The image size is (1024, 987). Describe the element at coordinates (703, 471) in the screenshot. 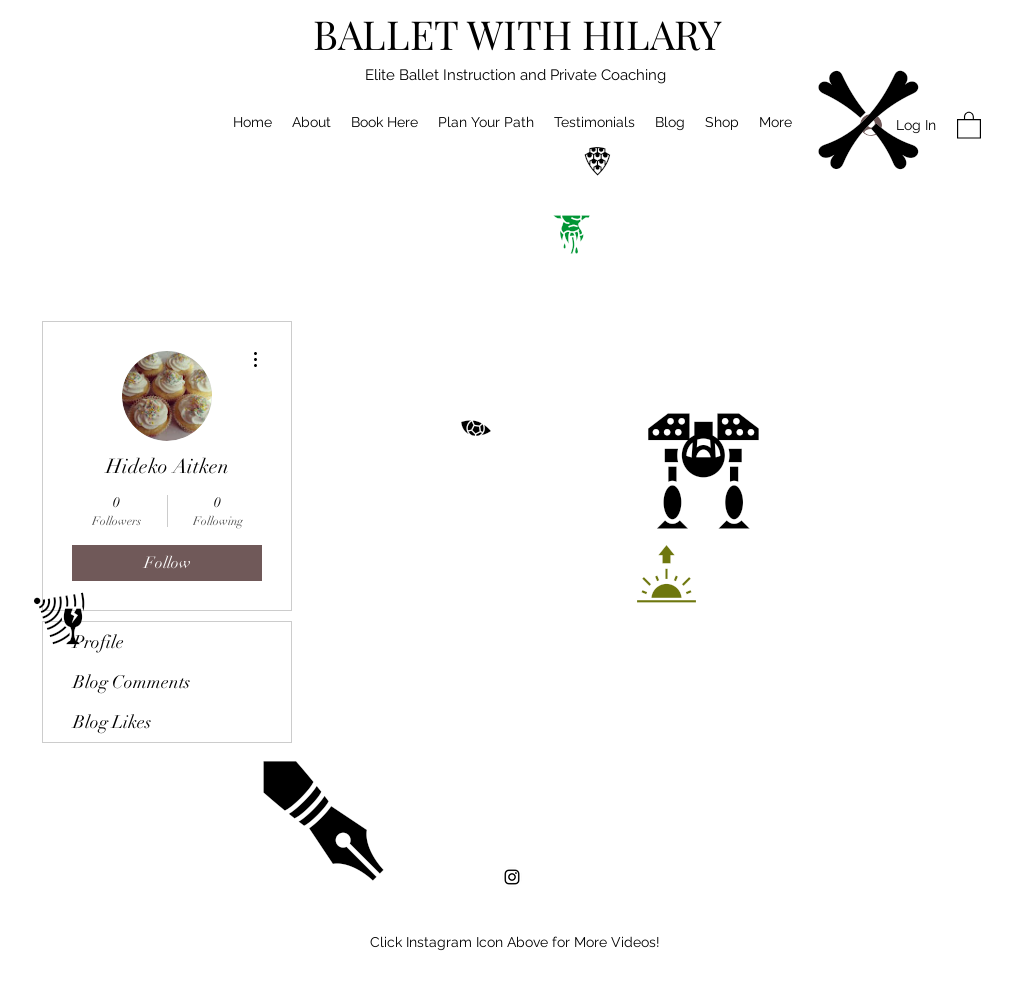

I see `select missile mech unit in game` at that location.